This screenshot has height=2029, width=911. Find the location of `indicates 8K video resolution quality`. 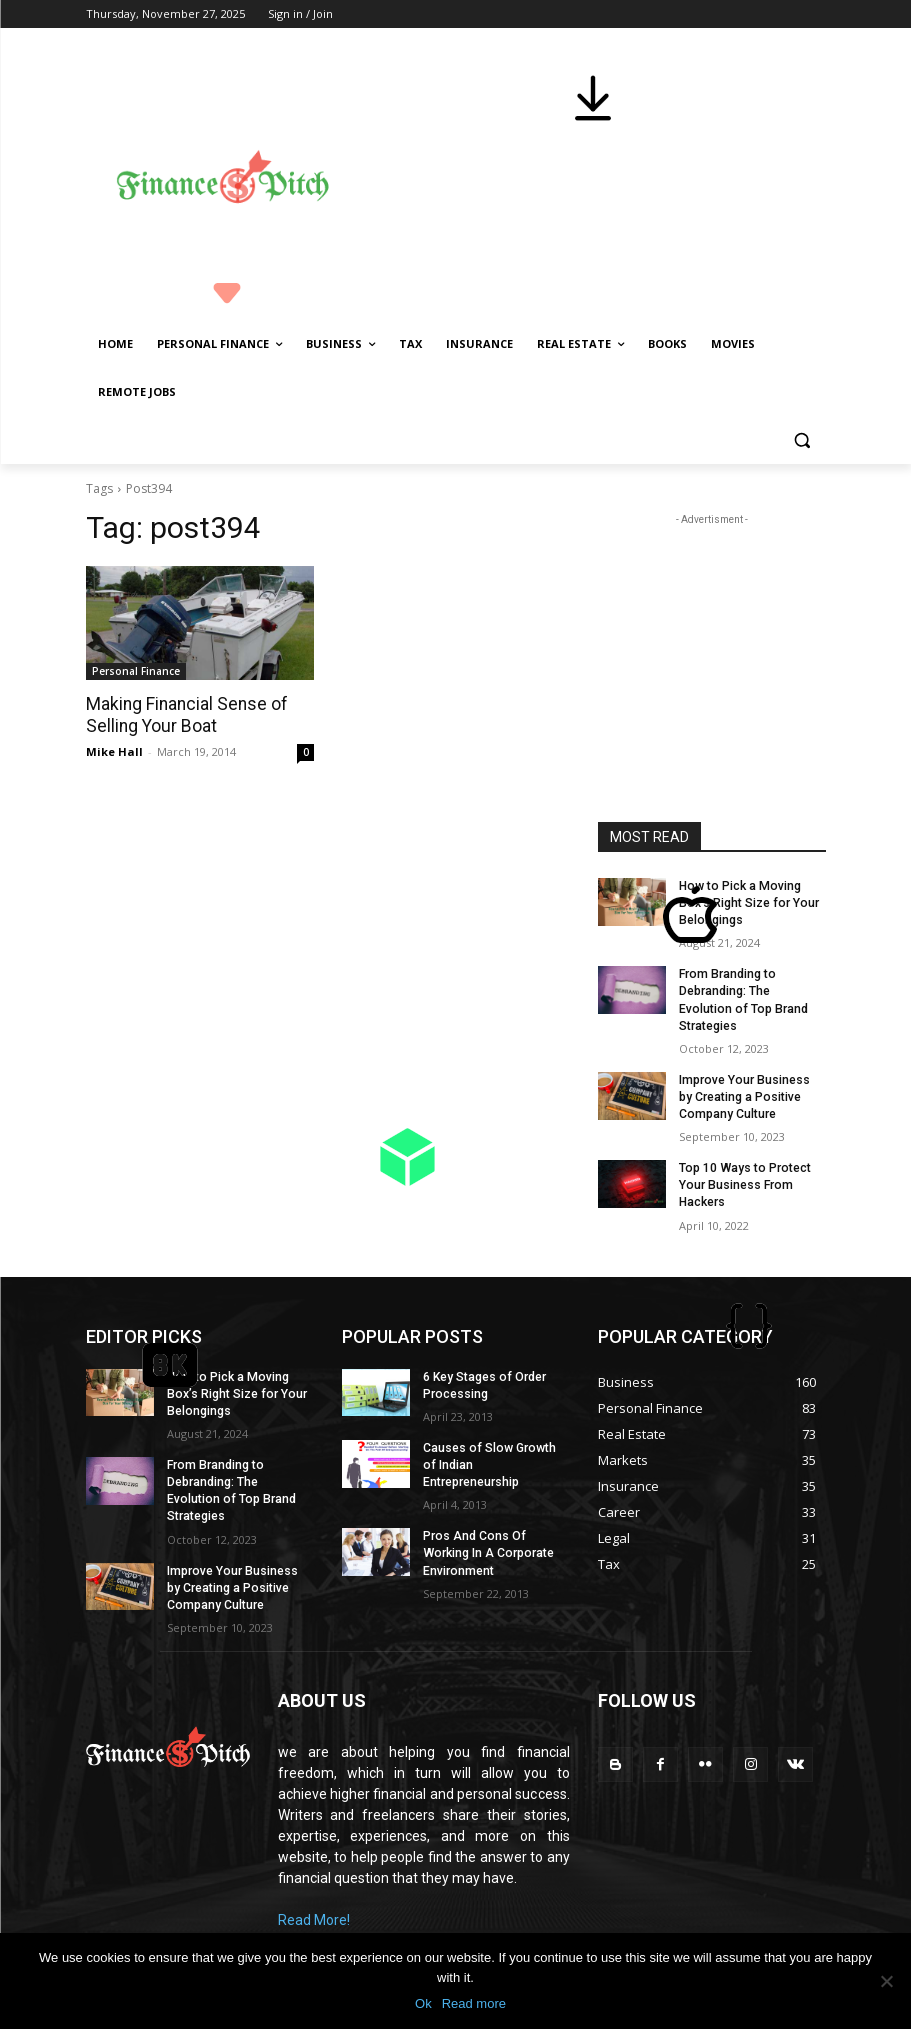

indicates 8K video resolution quality is located at coordinates (170, 1365).